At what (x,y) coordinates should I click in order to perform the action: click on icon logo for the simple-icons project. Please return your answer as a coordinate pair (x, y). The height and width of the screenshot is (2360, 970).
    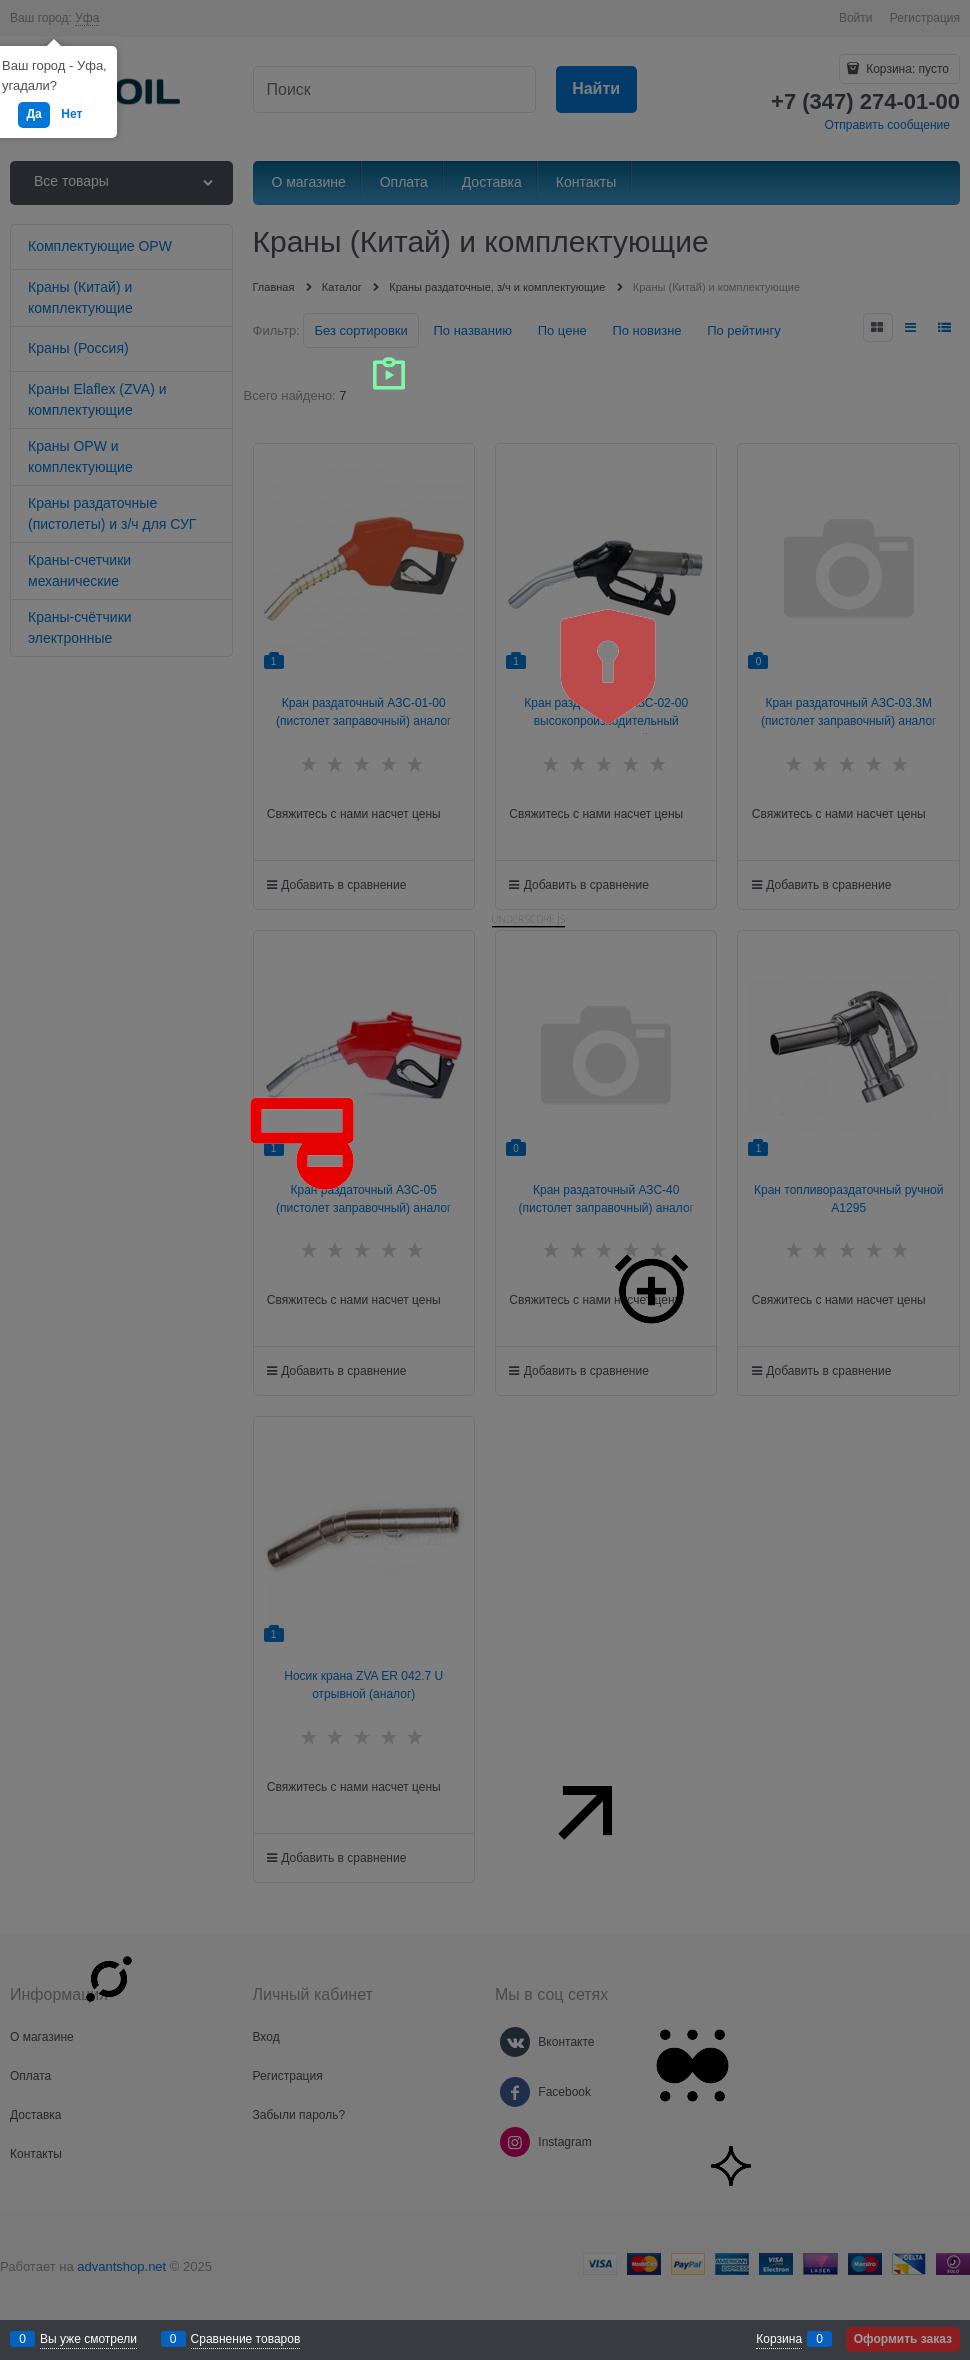
    Looking at the image, I should click on (109, 1979).